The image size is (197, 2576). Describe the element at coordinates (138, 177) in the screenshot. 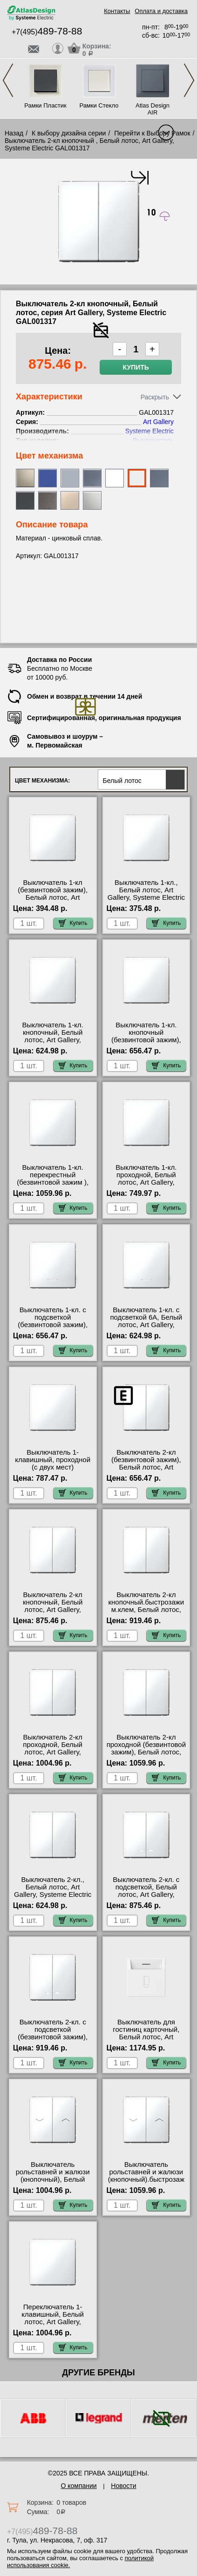

I see `move cursor to next tab stop` at that location.